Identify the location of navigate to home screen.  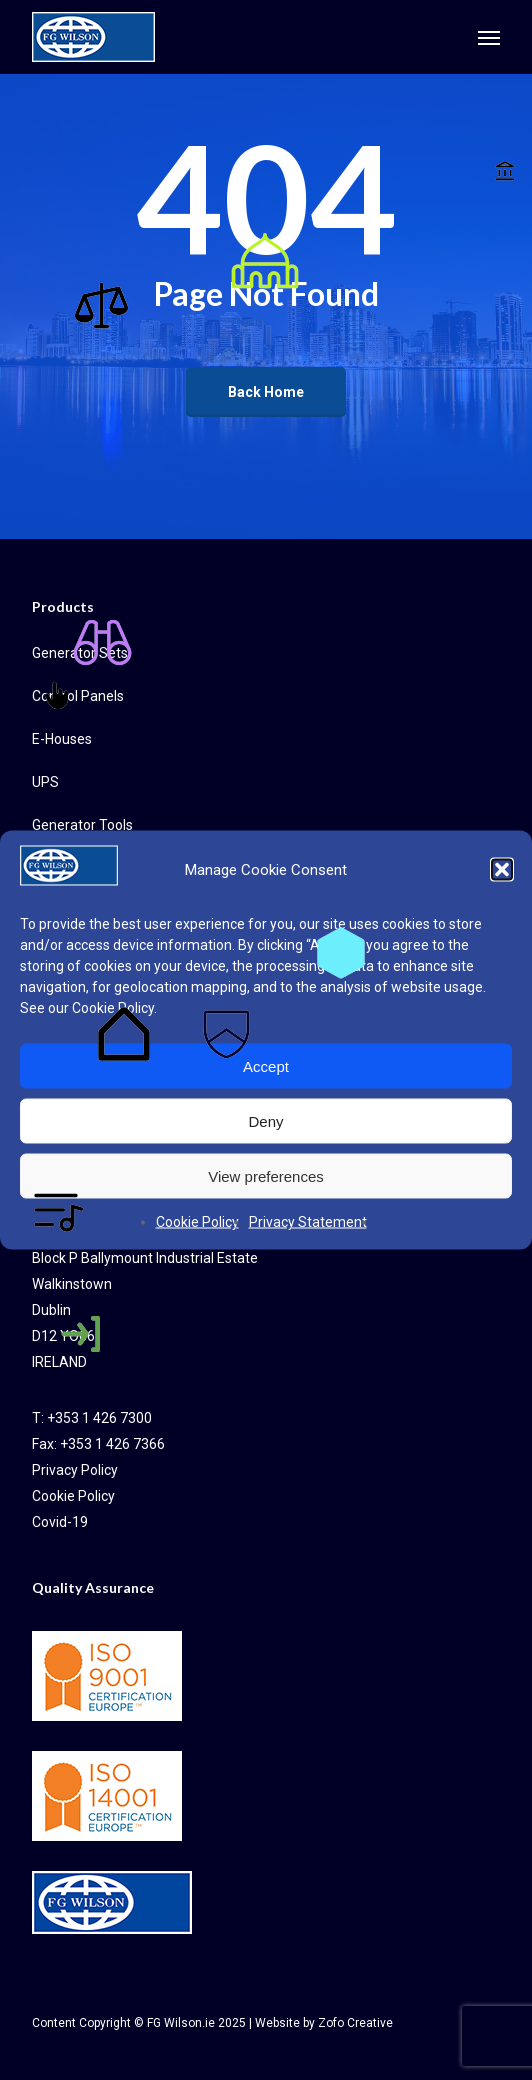
(124, 1035).